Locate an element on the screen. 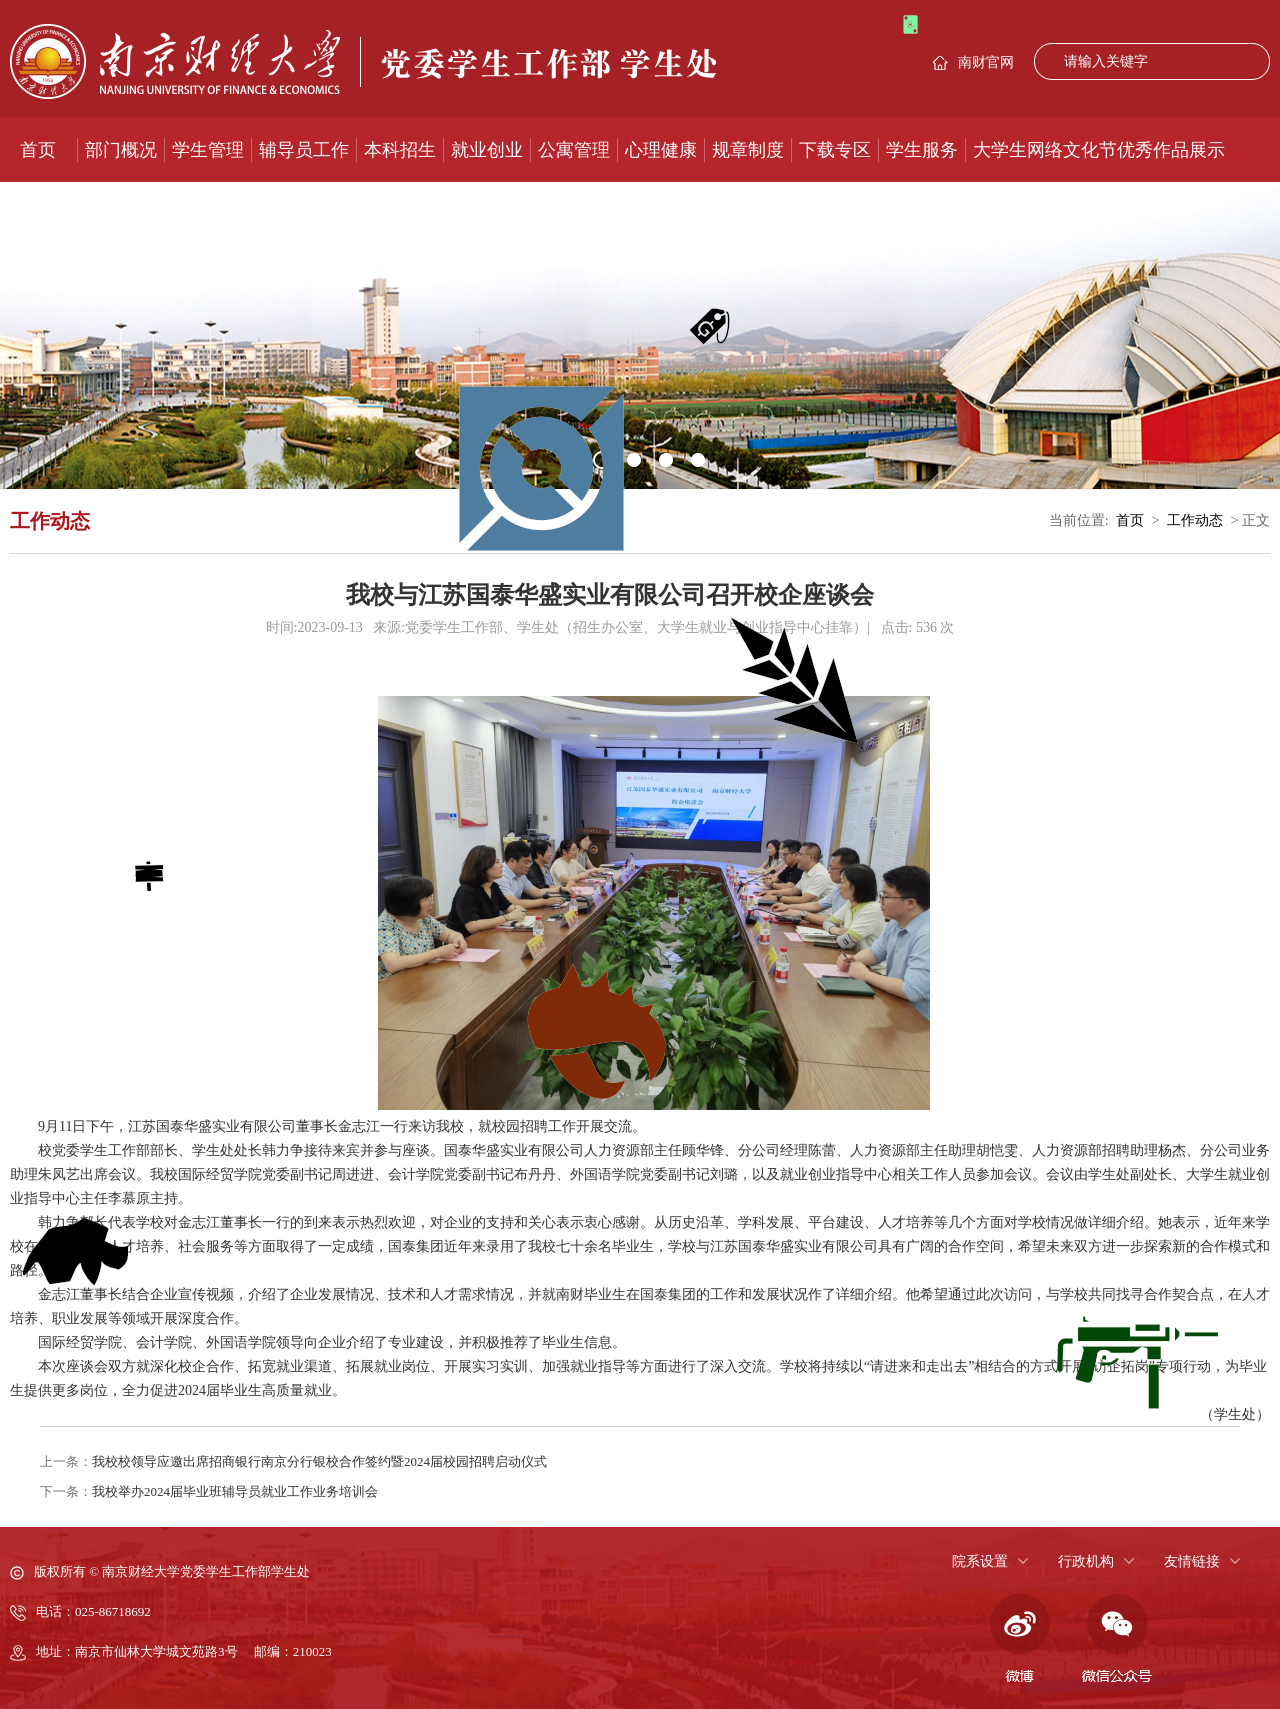  select the grease gun weapon is located at coordinates (1137, 1362).